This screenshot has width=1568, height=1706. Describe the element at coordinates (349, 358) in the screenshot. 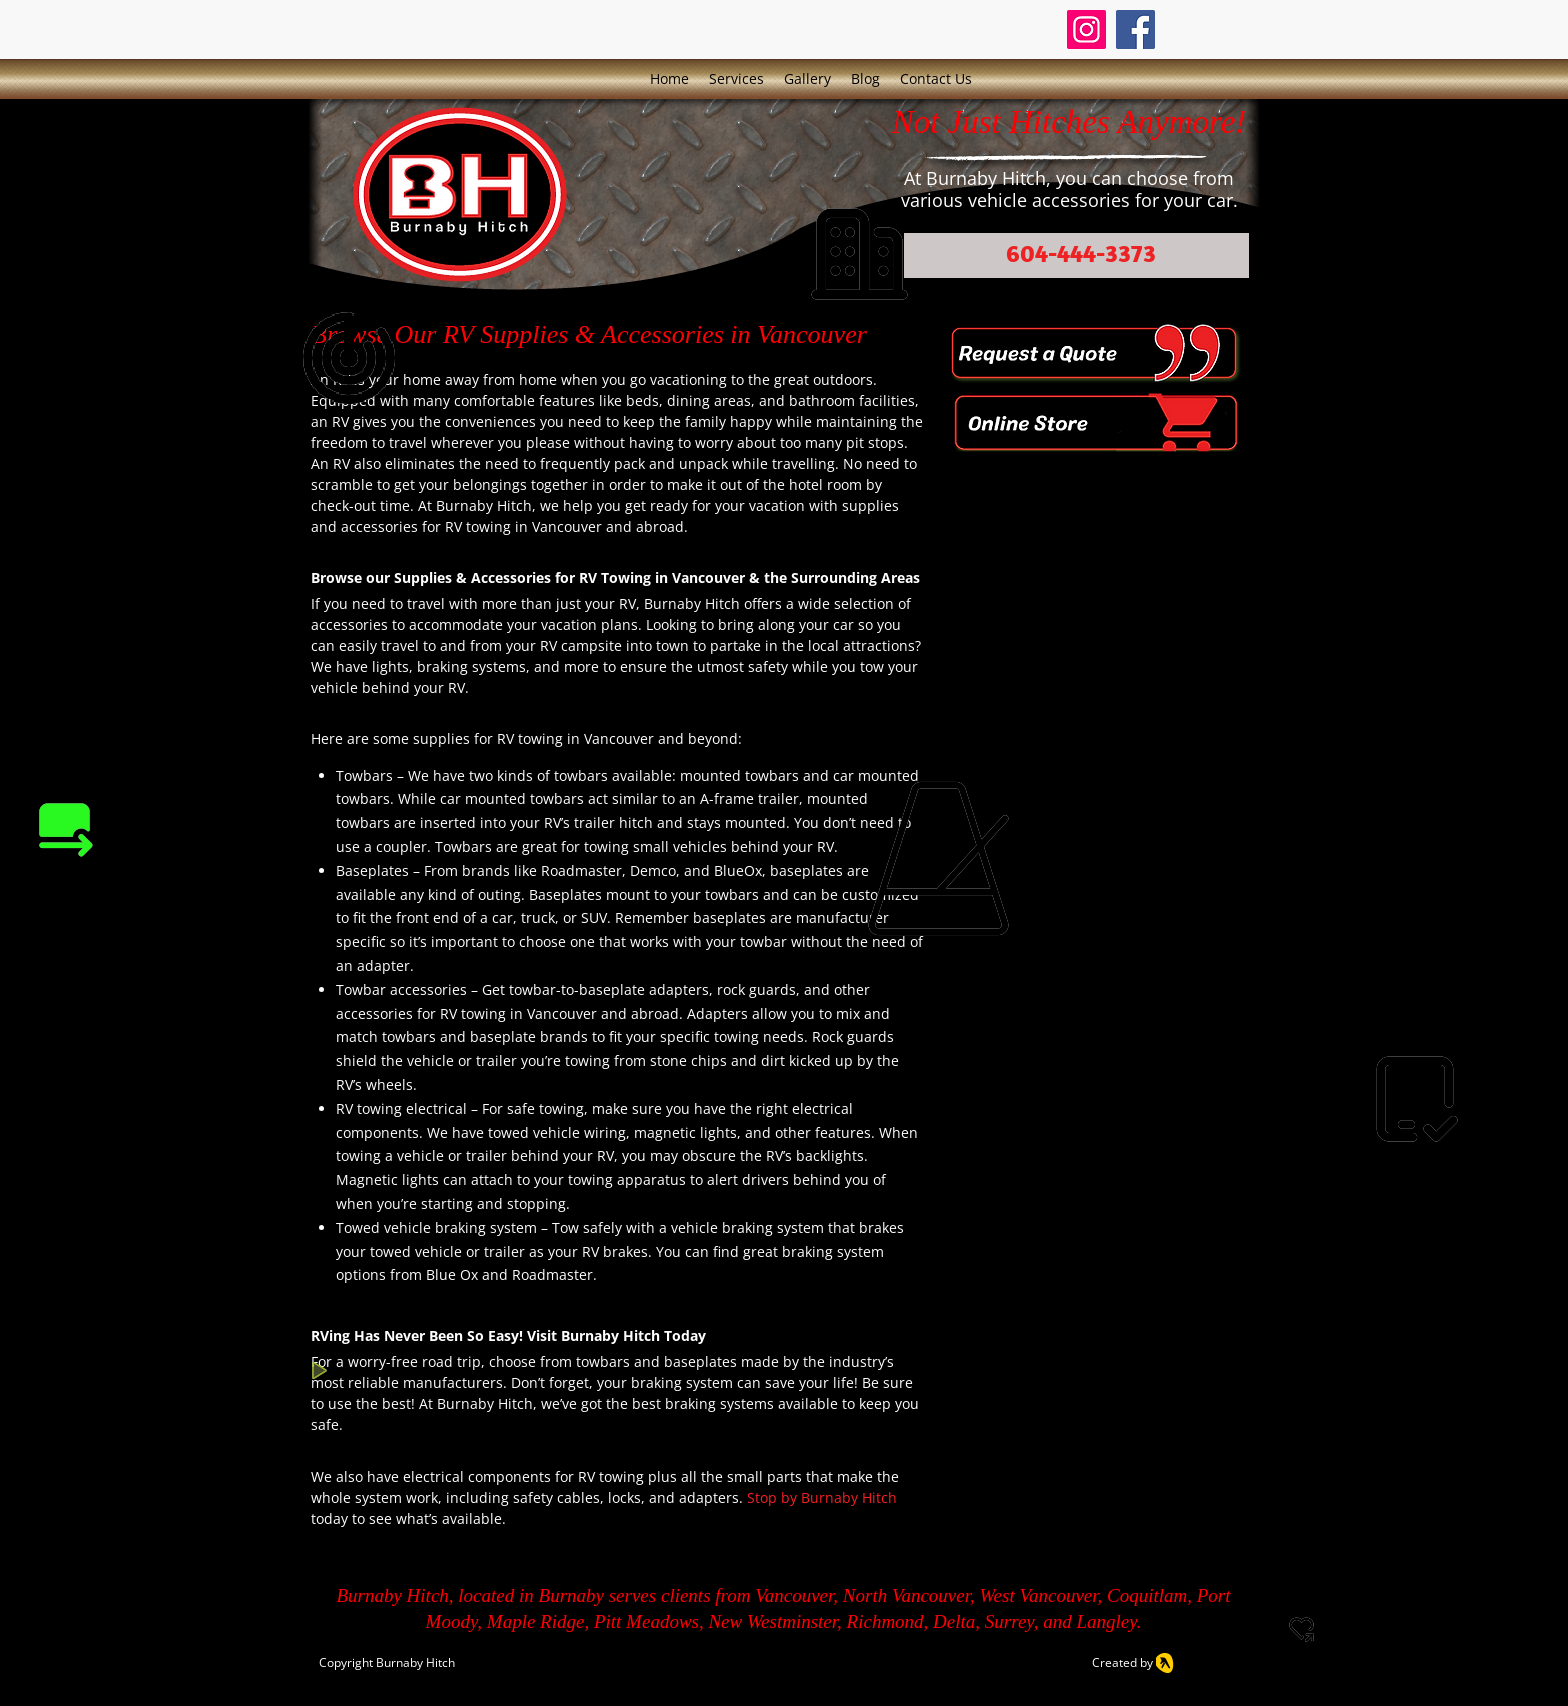

I see `track changes or revisions in a document` at that location.